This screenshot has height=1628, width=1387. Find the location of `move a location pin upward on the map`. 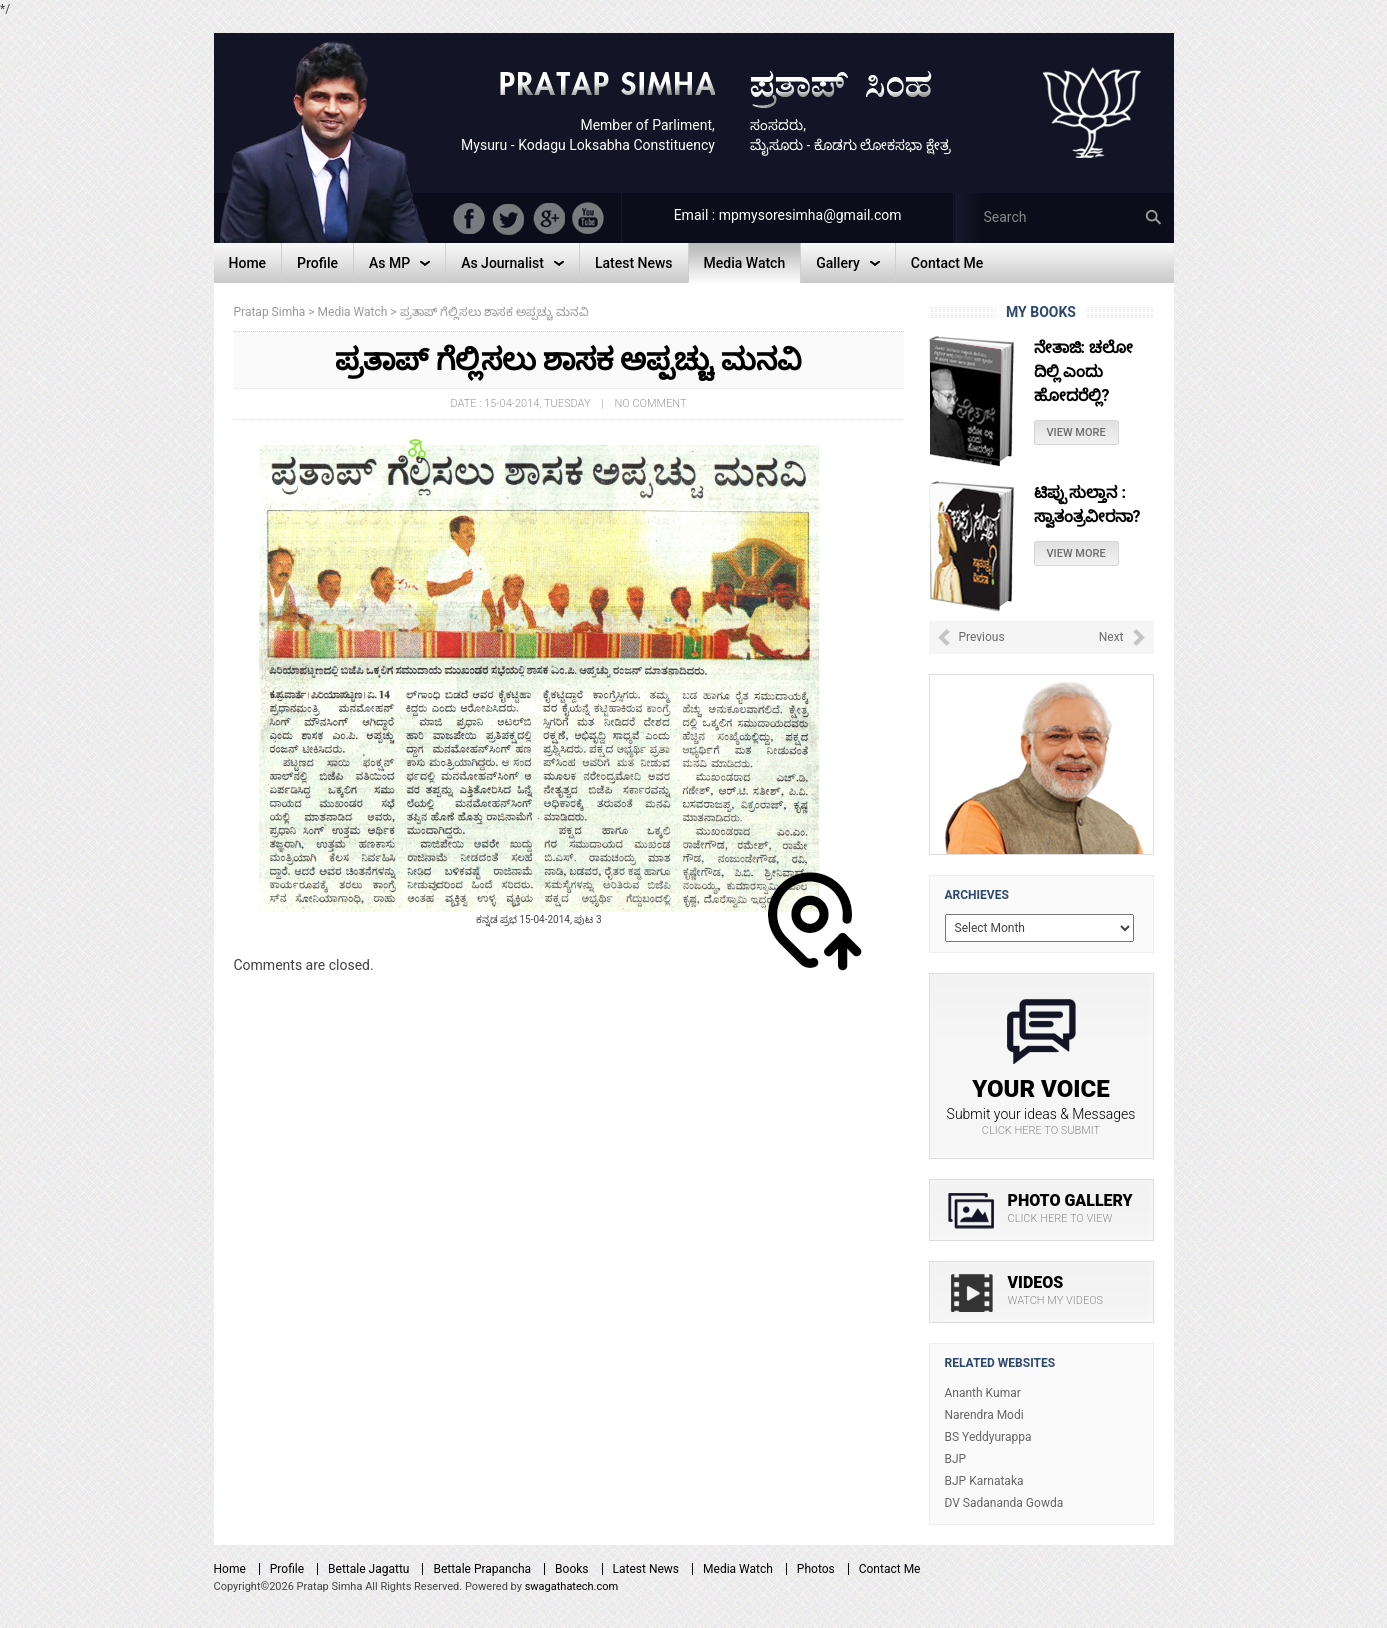

move a location pin upward on the map is located at coordinates (810, 919).